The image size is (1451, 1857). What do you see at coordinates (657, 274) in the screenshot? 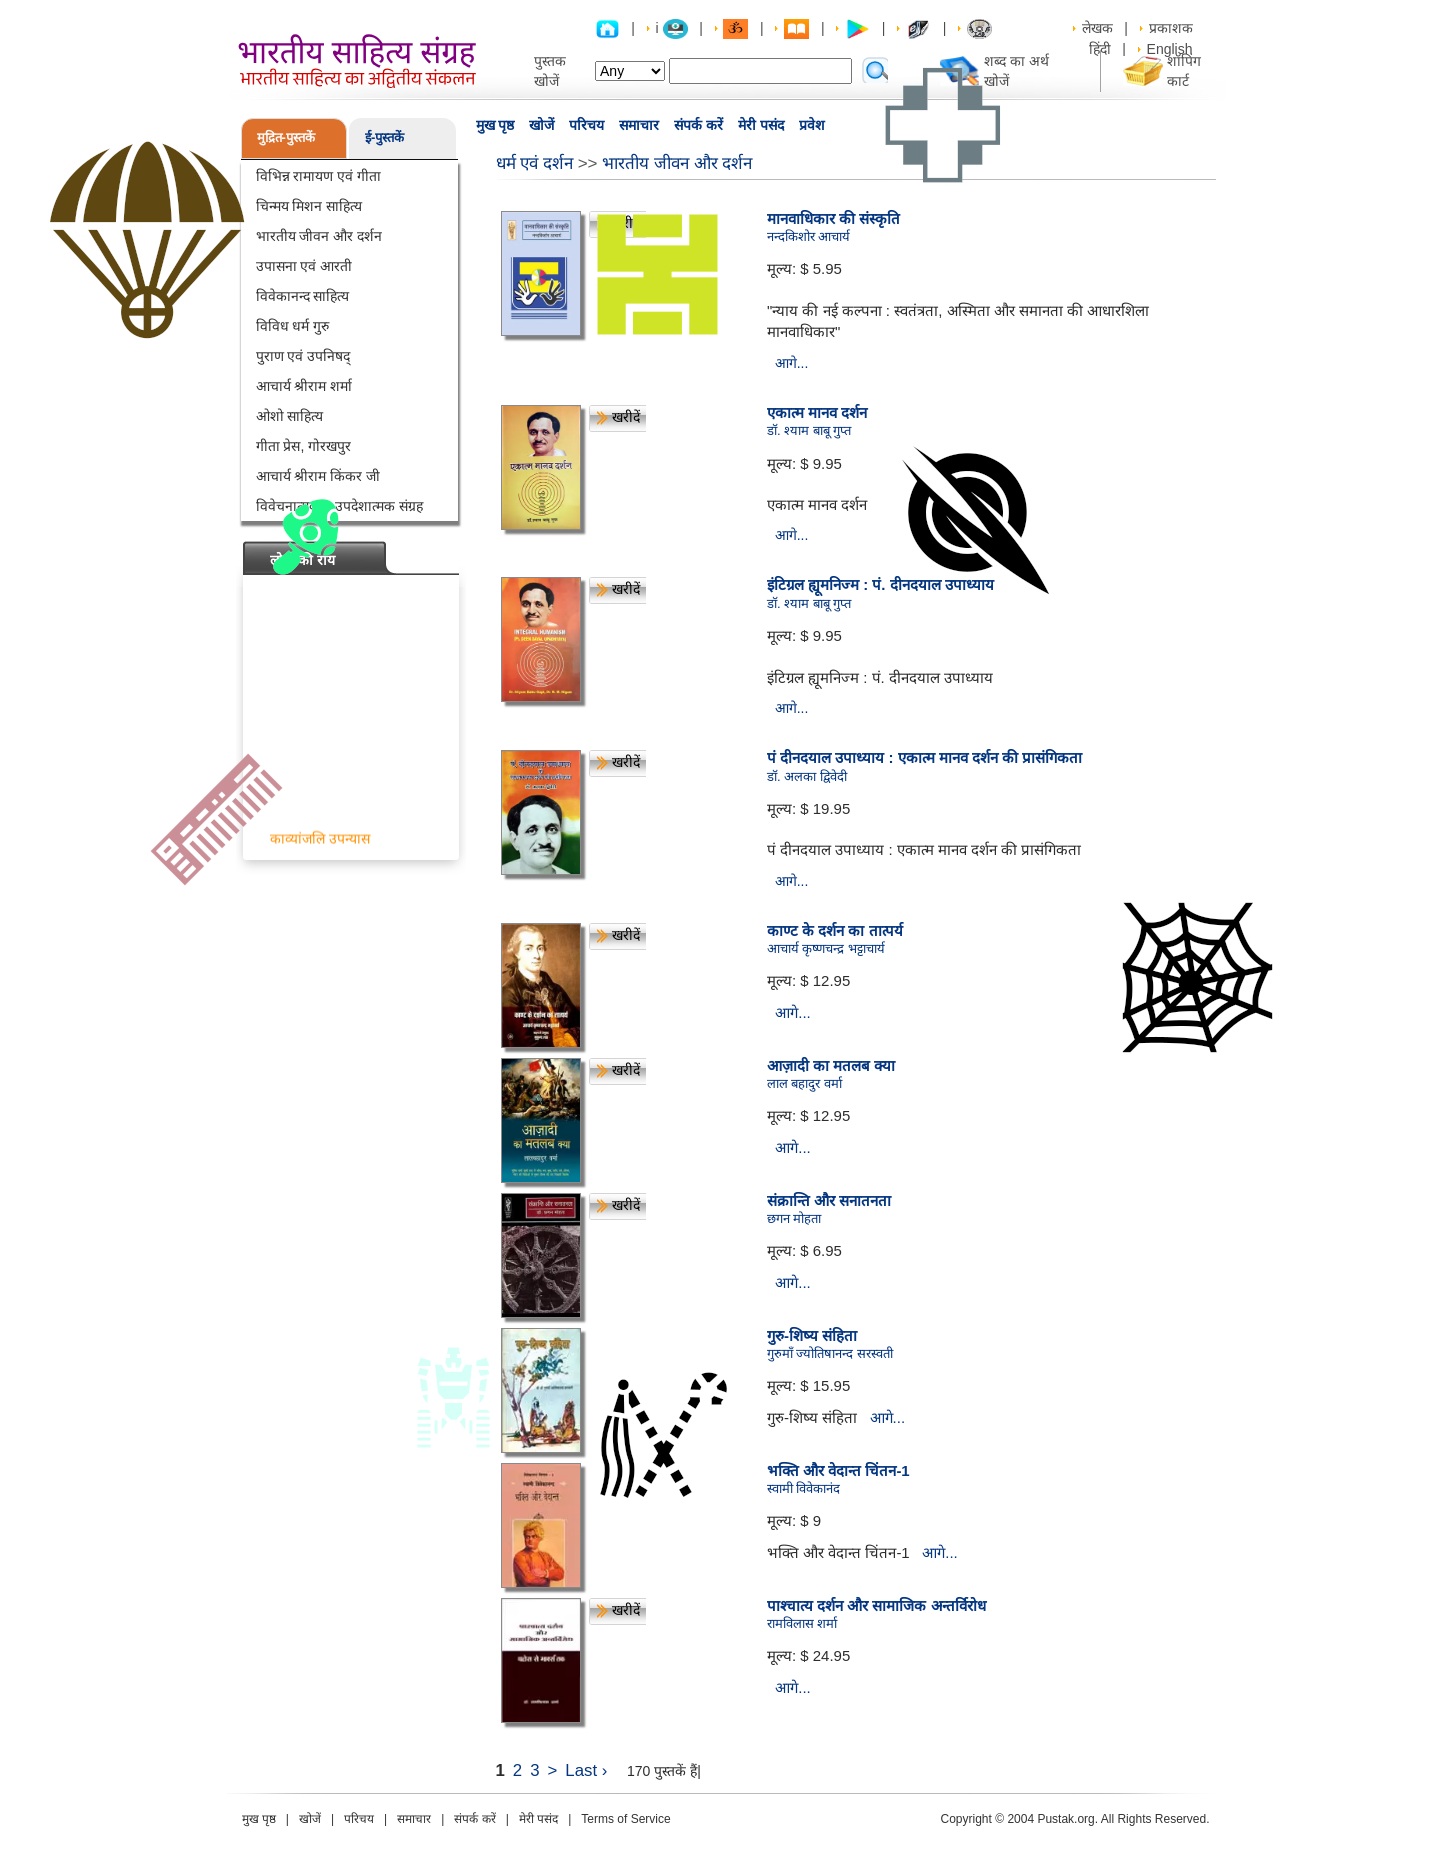
I see `abstract game element or tile` at bounding box center [657, 274].